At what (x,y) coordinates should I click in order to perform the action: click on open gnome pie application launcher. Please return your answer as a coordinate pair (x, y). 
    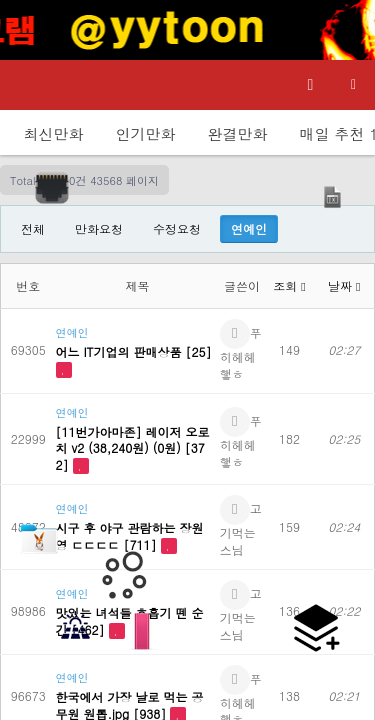
    Looking at the image, I should click on (126, 575).